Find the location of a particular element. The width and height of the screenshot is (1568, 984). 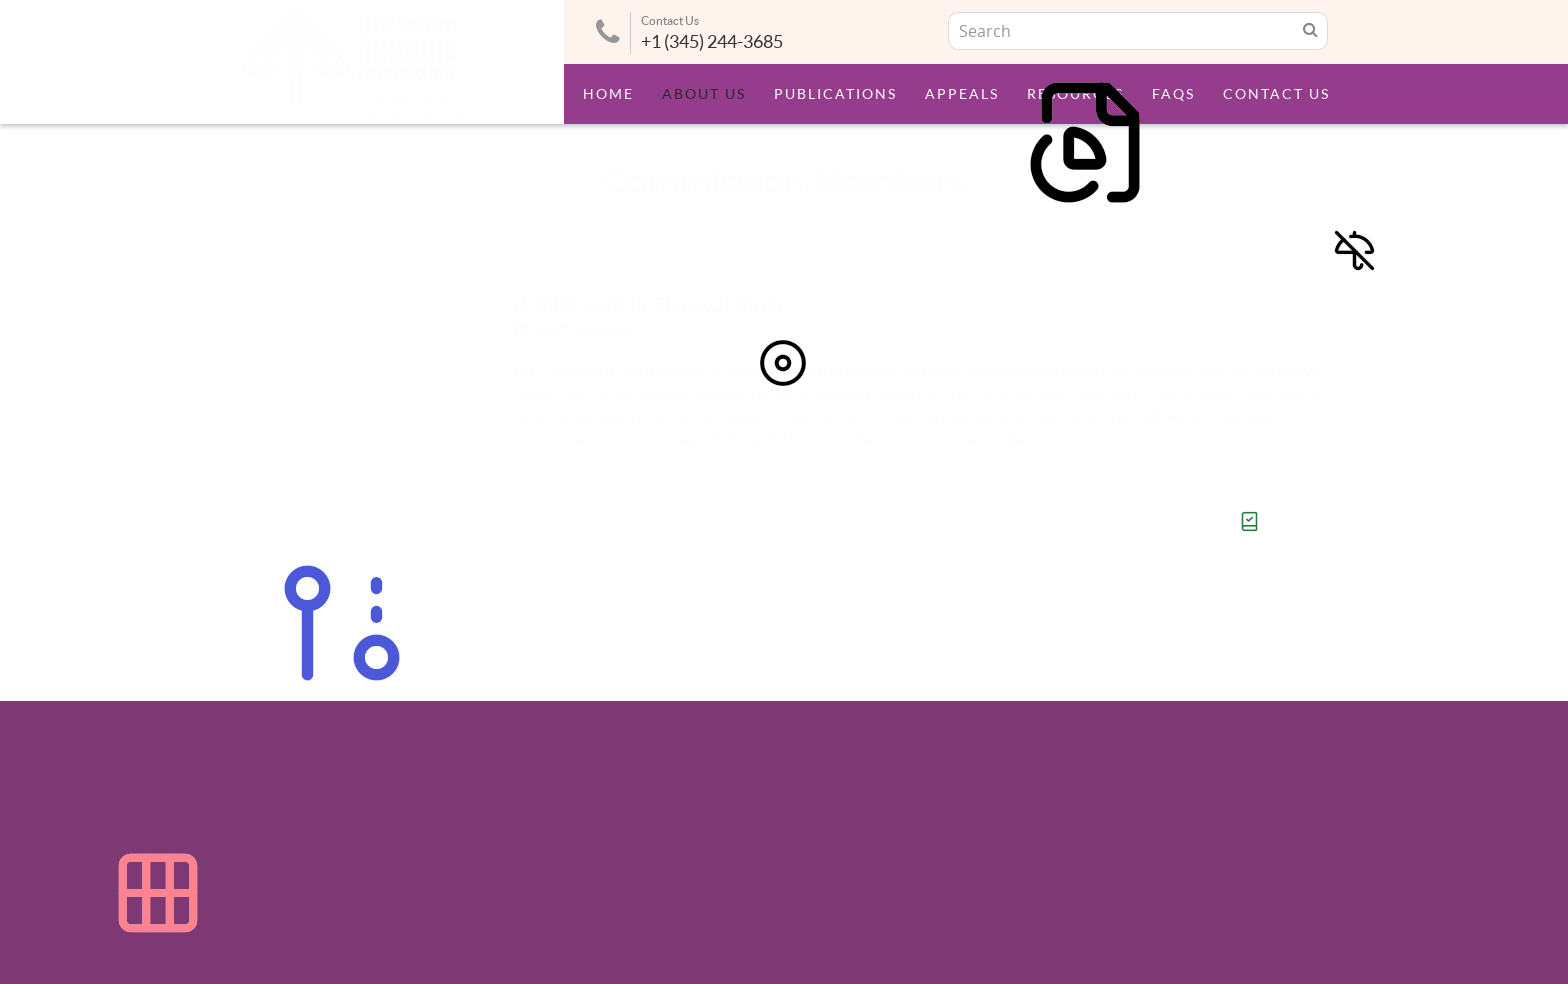

switch to grid view layout is located at coordinates (158, 893).